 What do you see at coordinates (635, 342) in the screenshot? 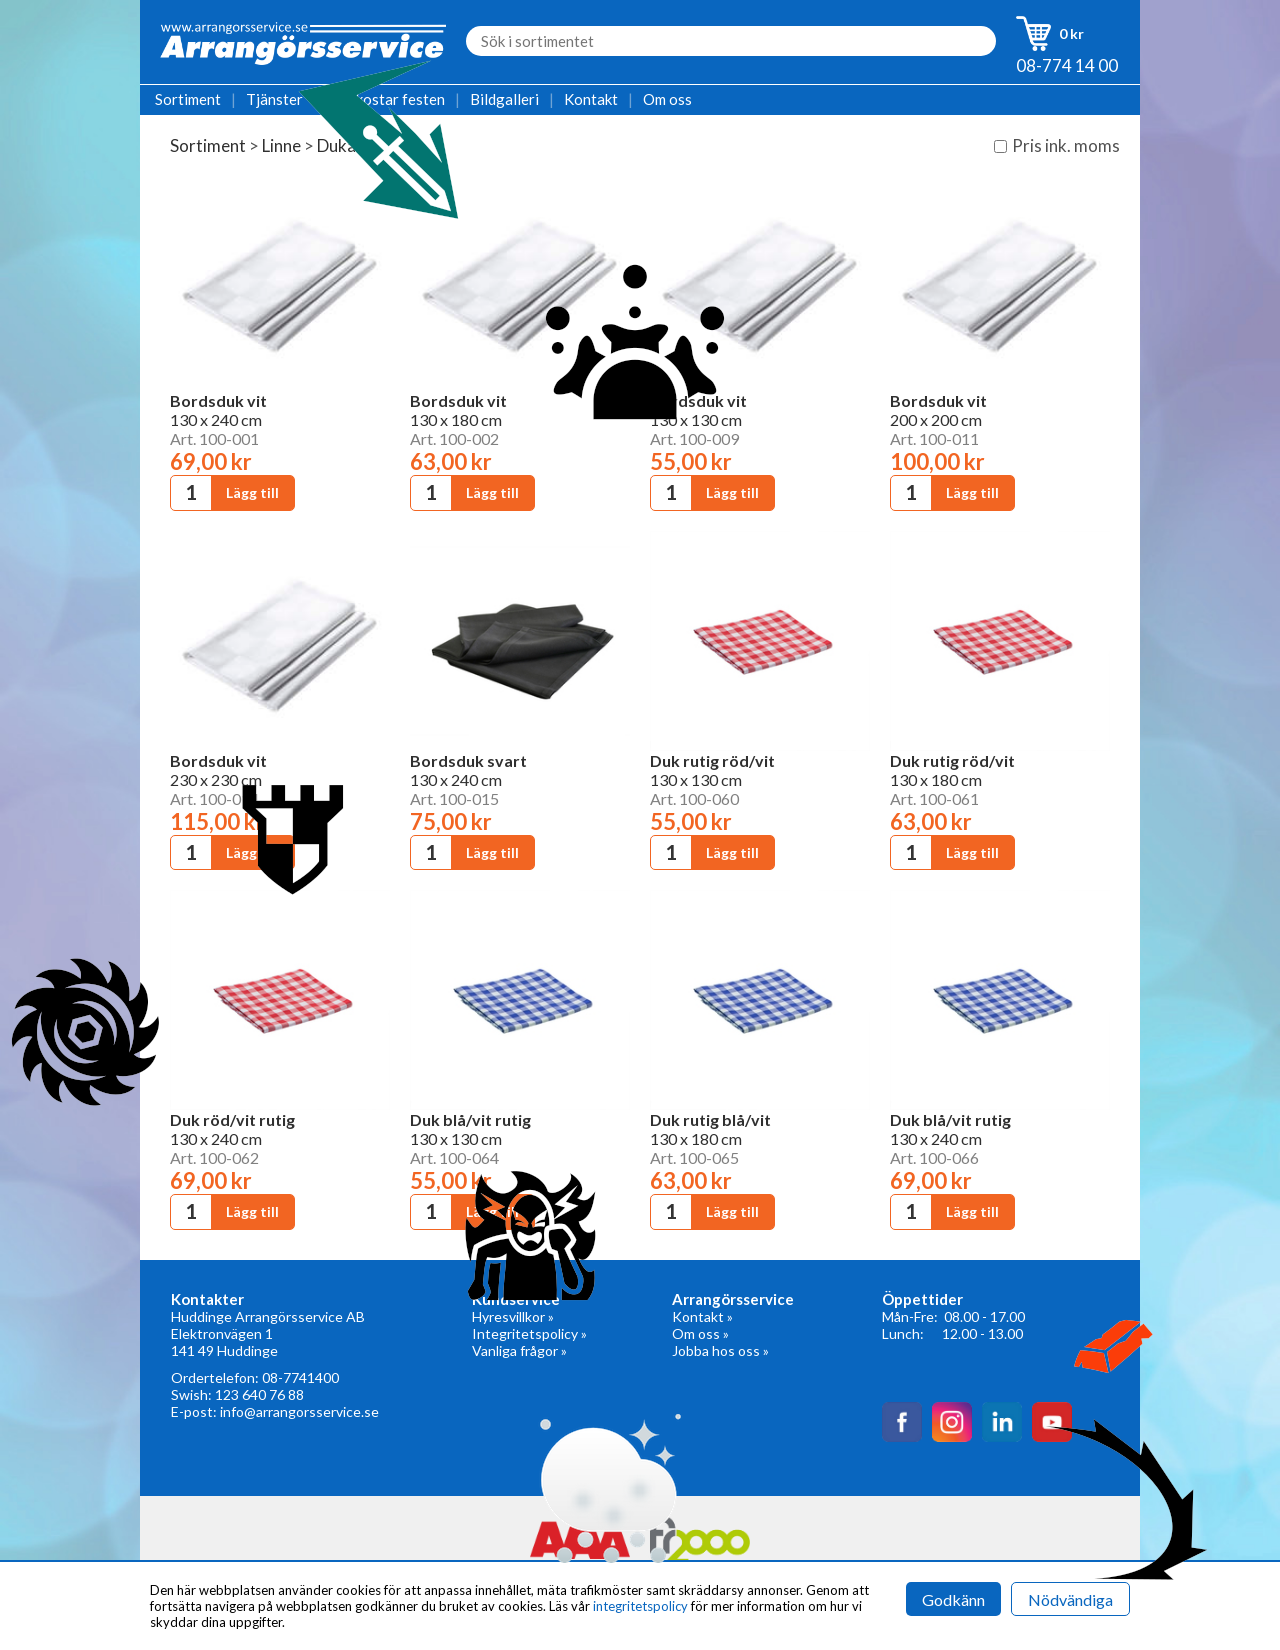
I see `indicates a corrosive or acid-based attack/ability` at bounding box center [635, 342].